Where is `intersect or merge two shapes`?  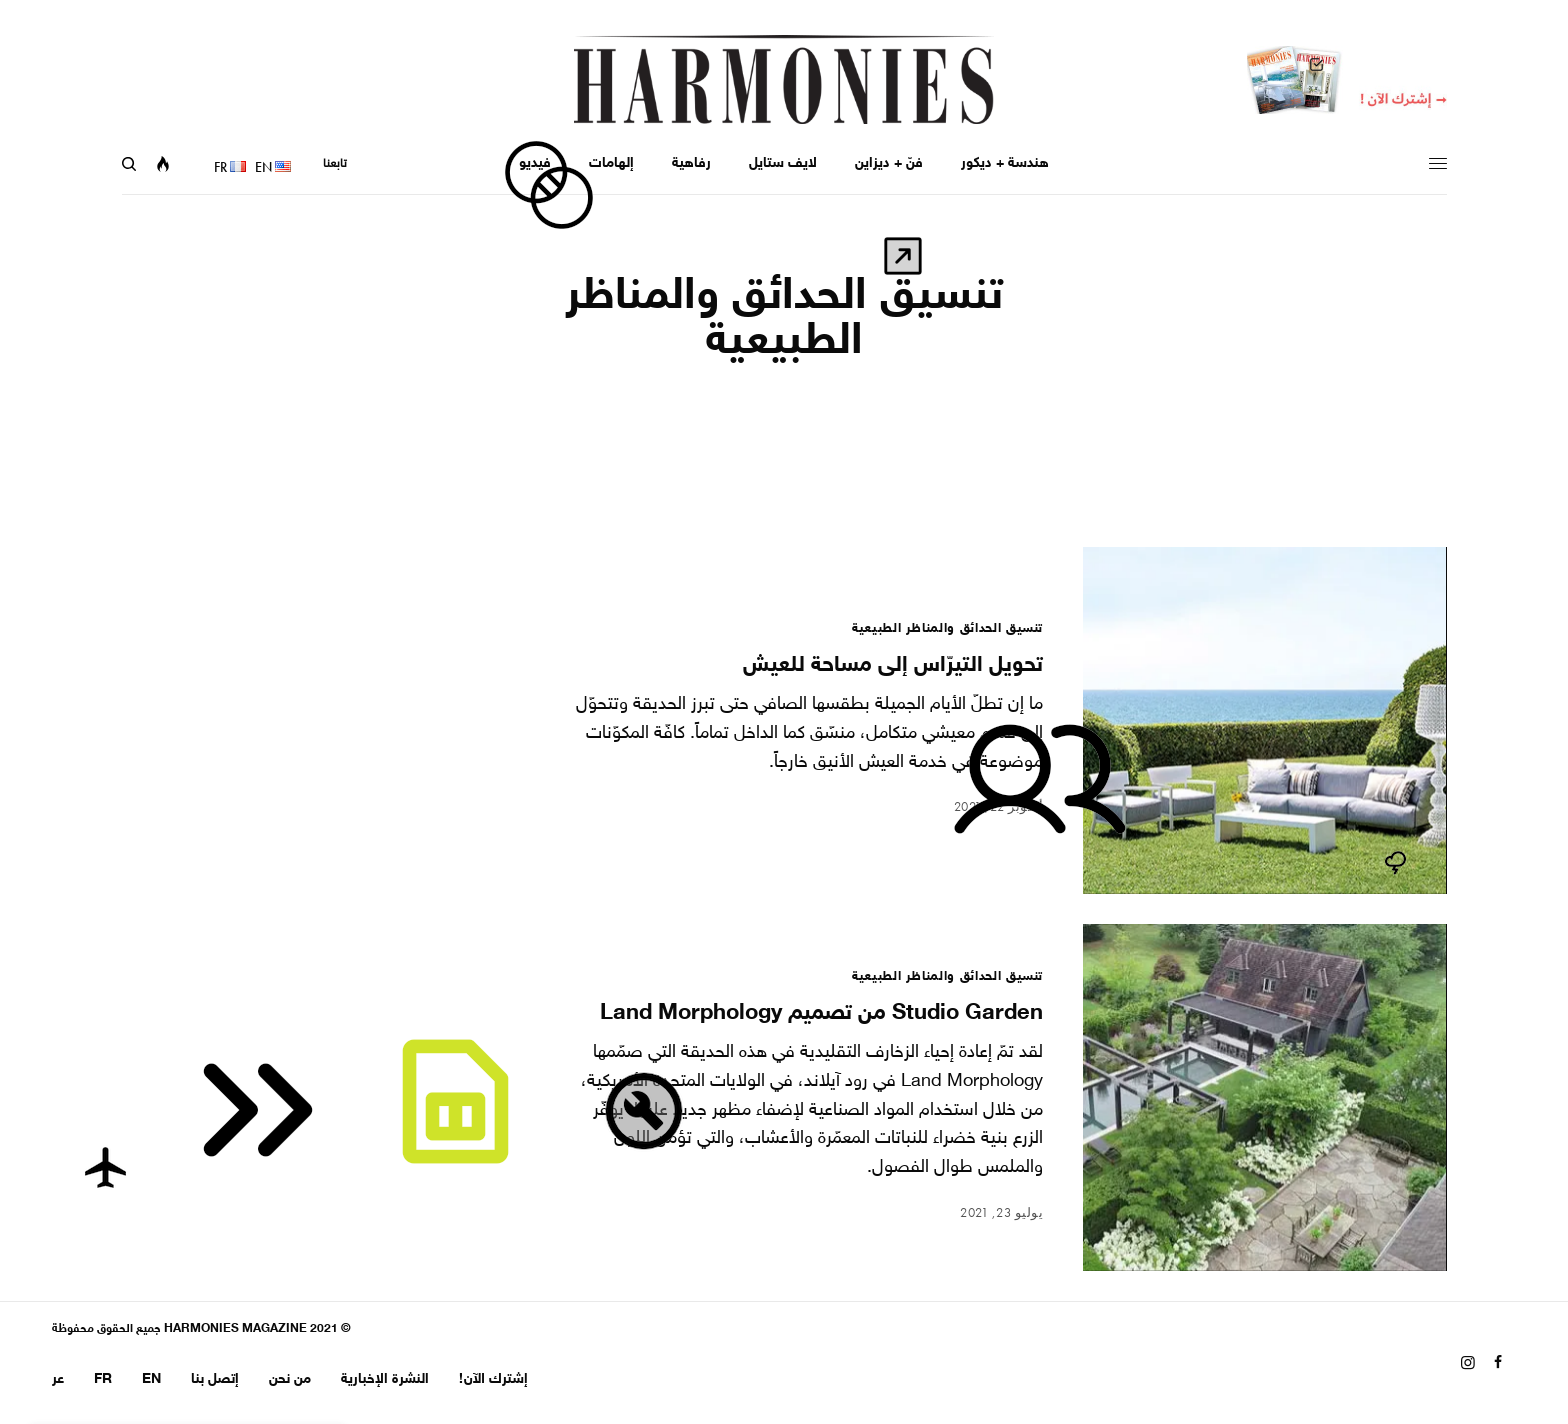 intersect or merge two shapes is located at coordinates (549, 185).